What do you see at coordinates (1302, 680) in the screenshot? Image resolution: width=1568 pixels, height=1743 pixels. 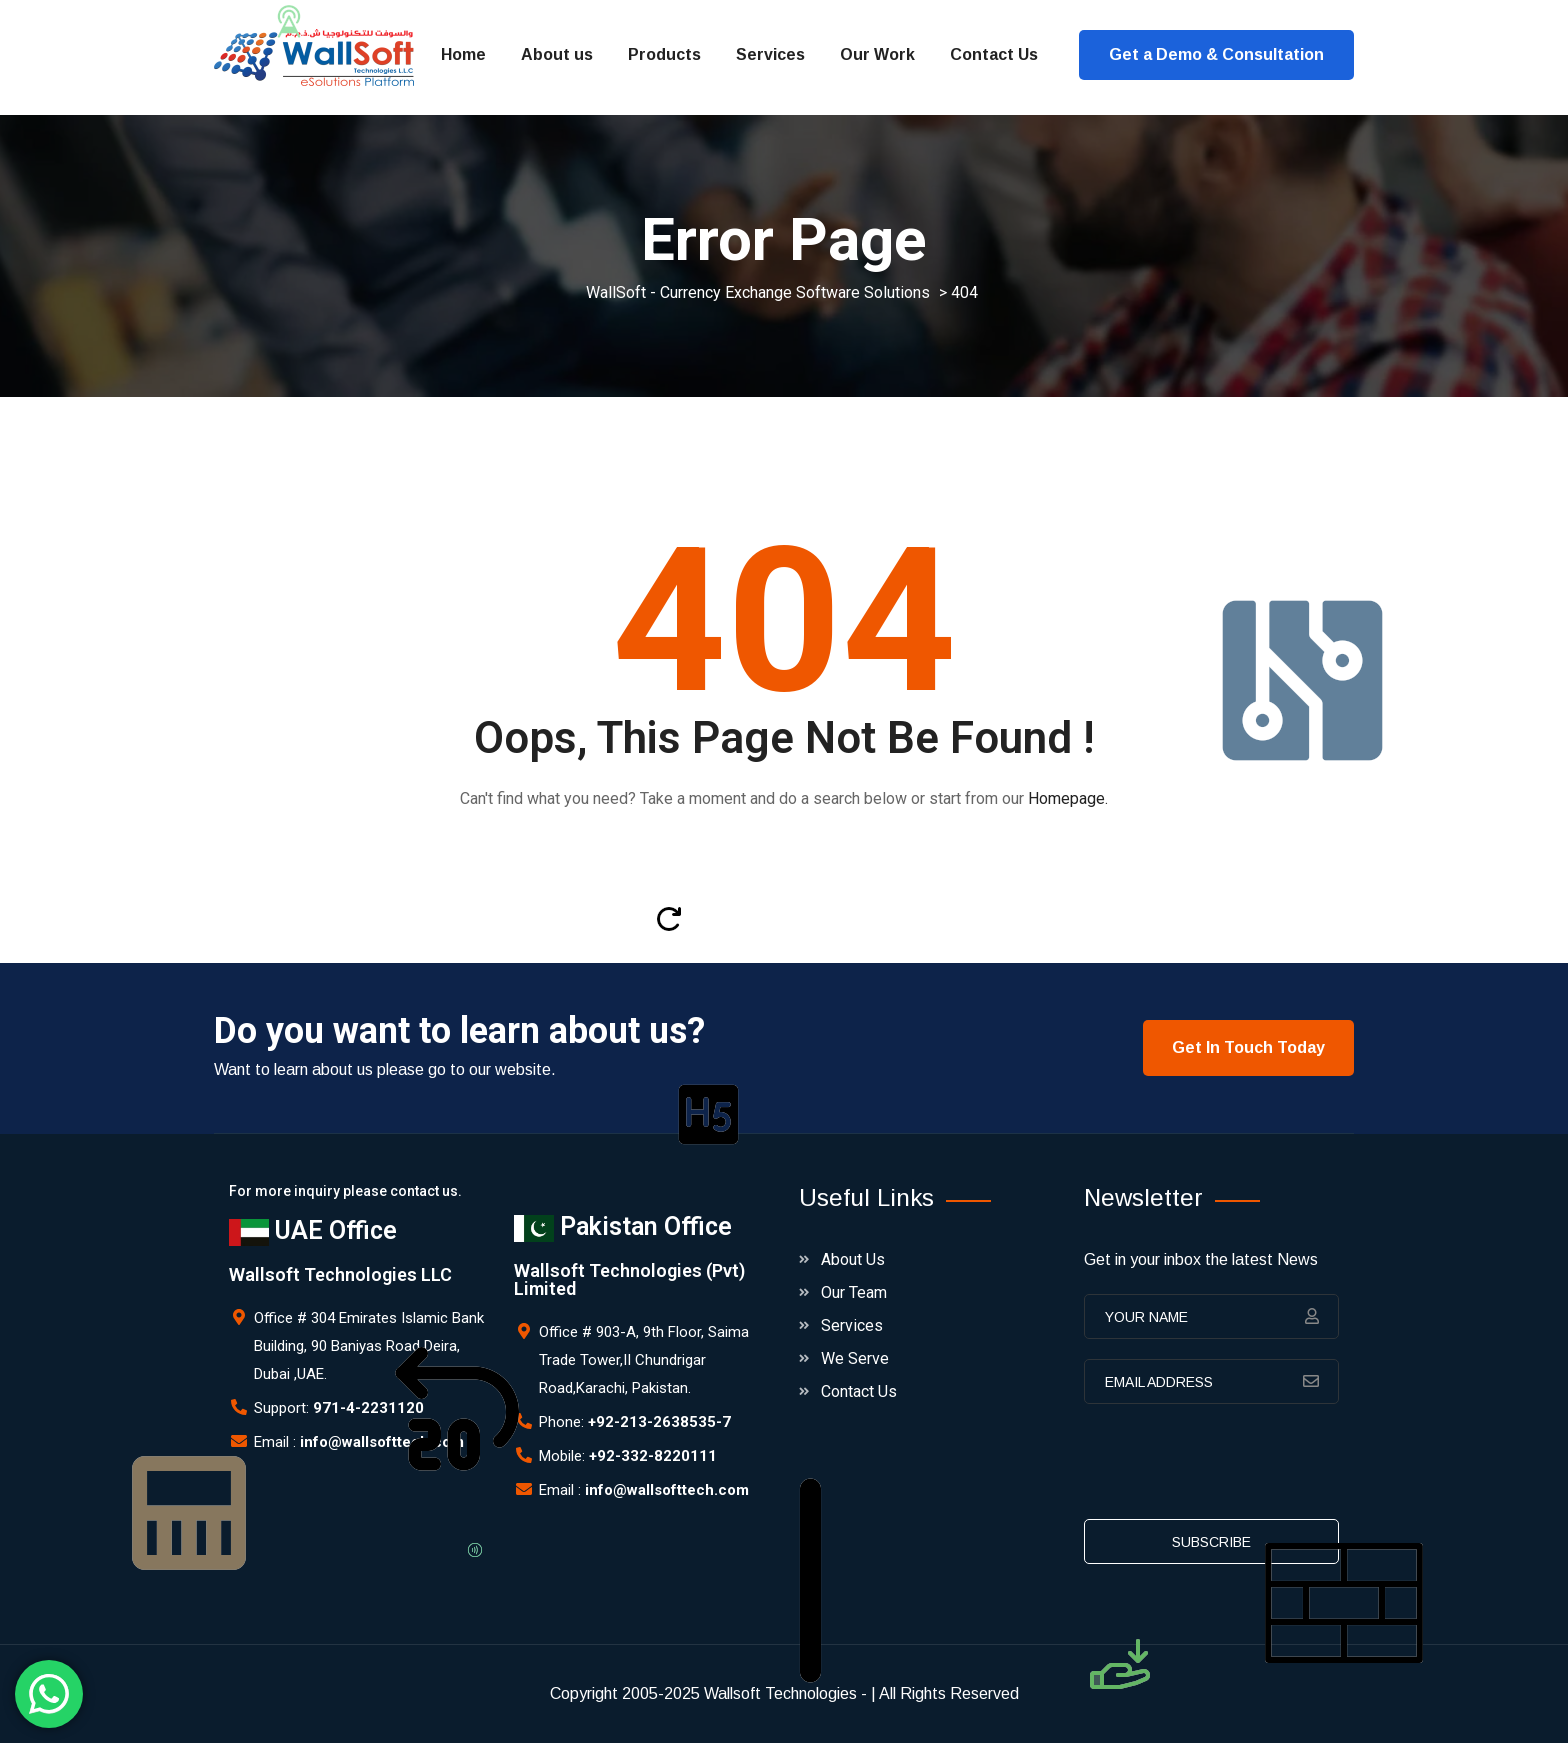 I see `access hardware or circuit settings` at bounding box center [1302, 680].